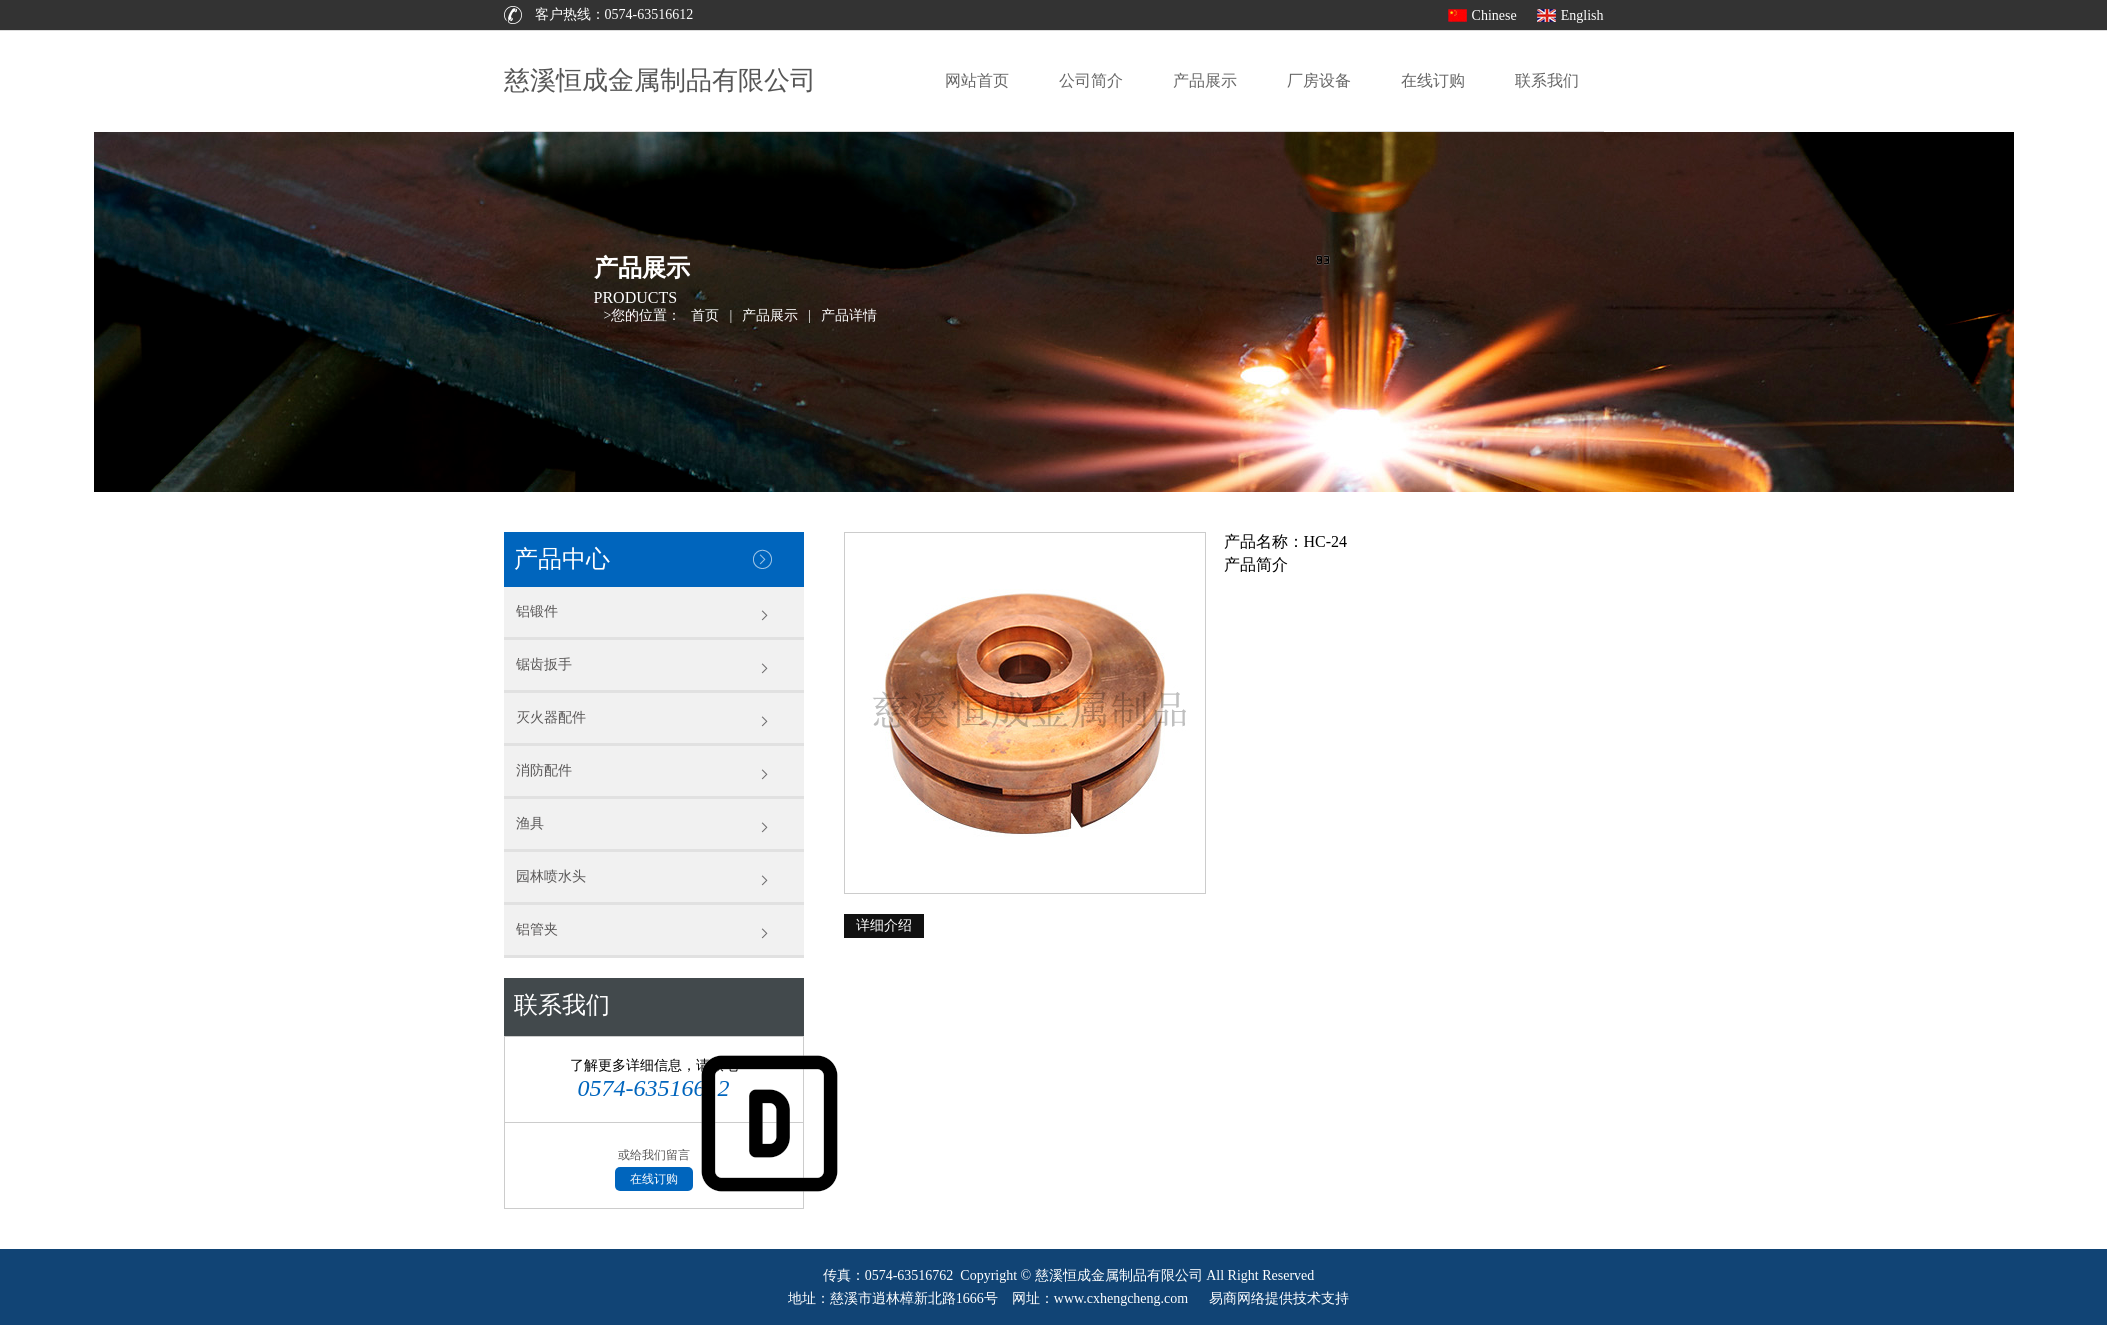  Describe the element at coordinates (1323, 260) in the screenshot. I see `displays the number 93 as a badge or counter` at that location.